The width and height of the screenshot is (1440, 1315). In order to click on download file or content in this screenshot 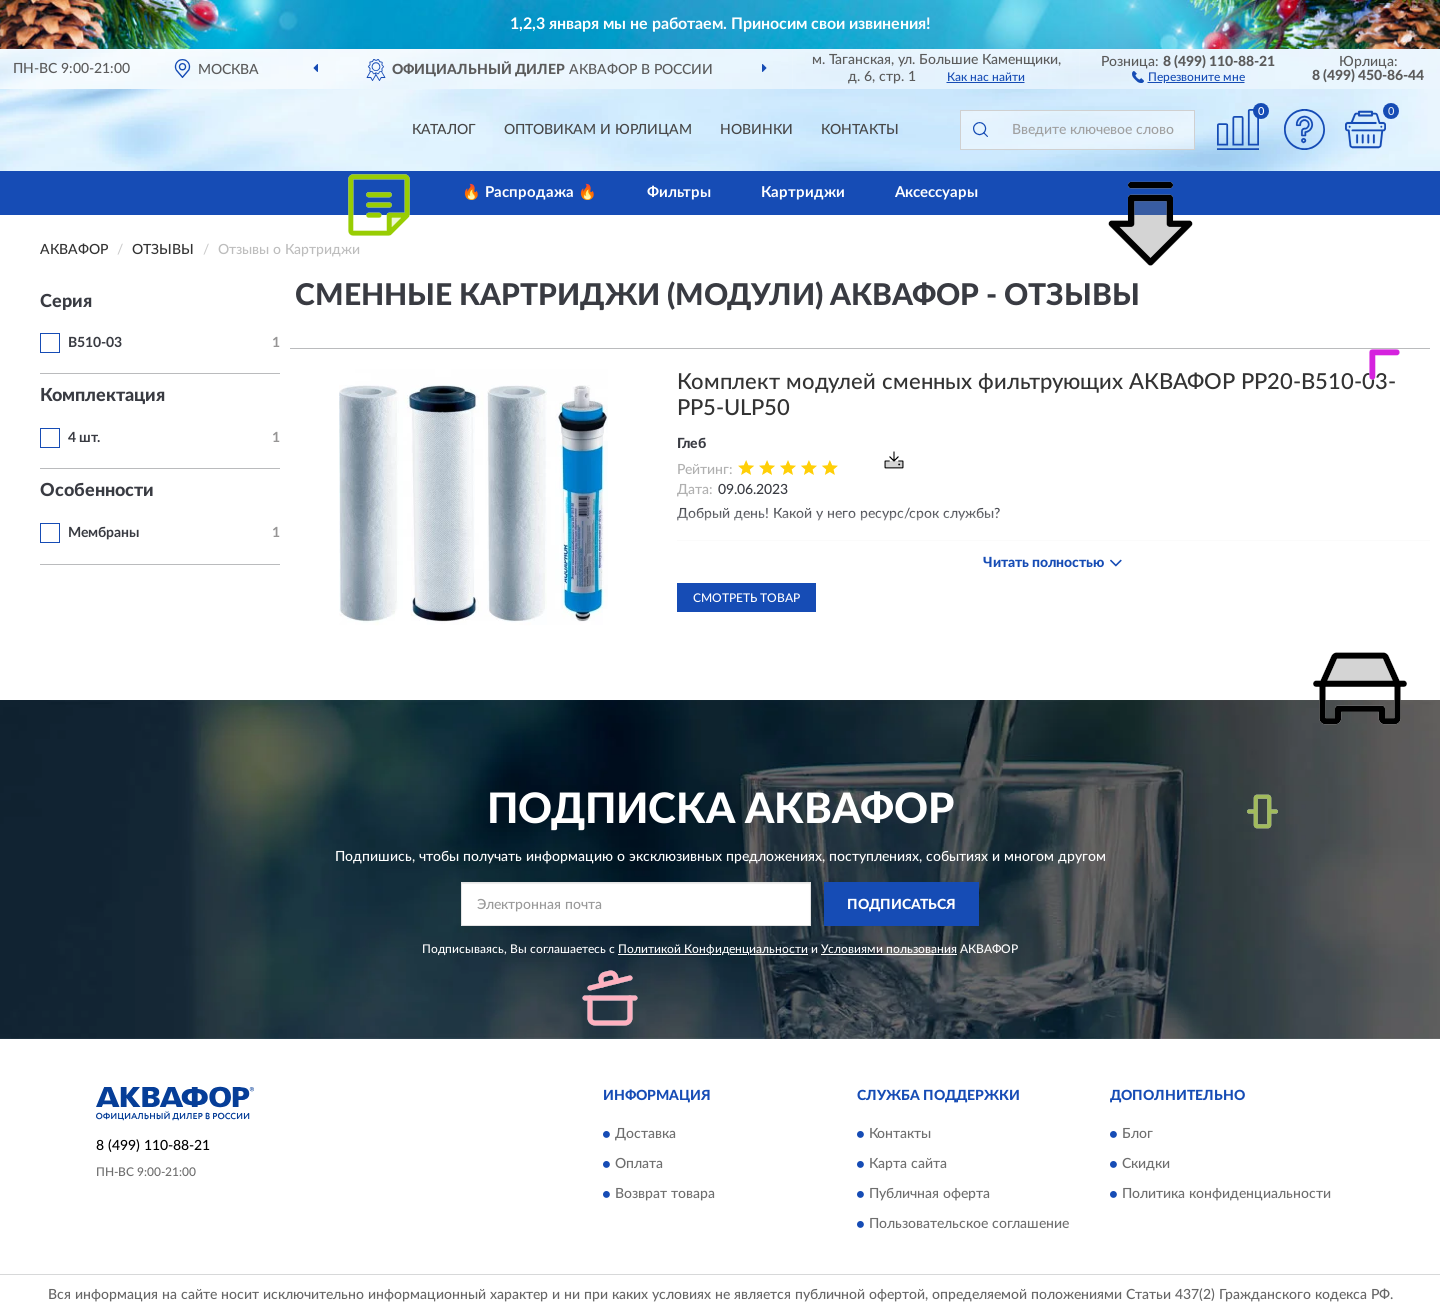, I will do `click(1150, 220)`.